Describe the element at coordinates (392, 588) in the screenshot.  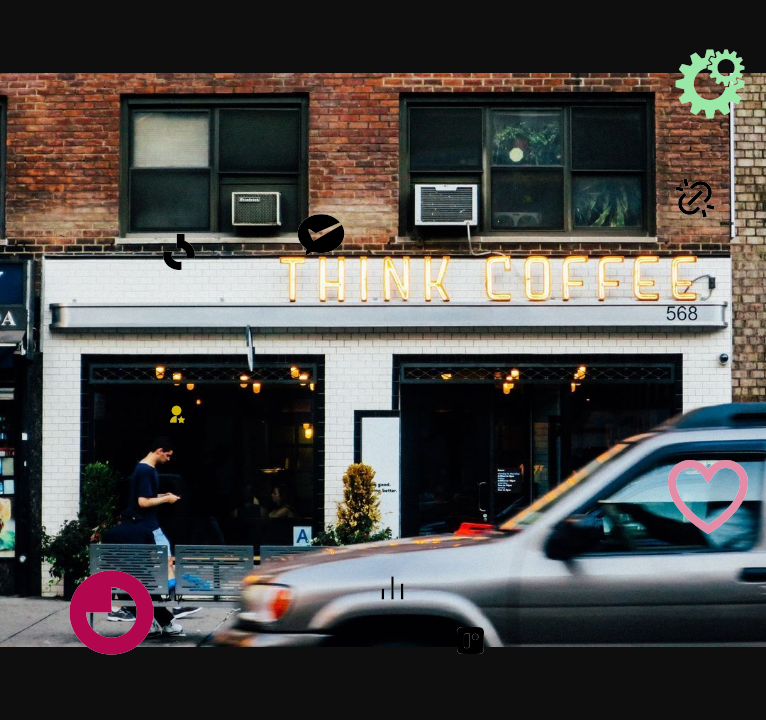
I see `view analytics and statistics` at that location.